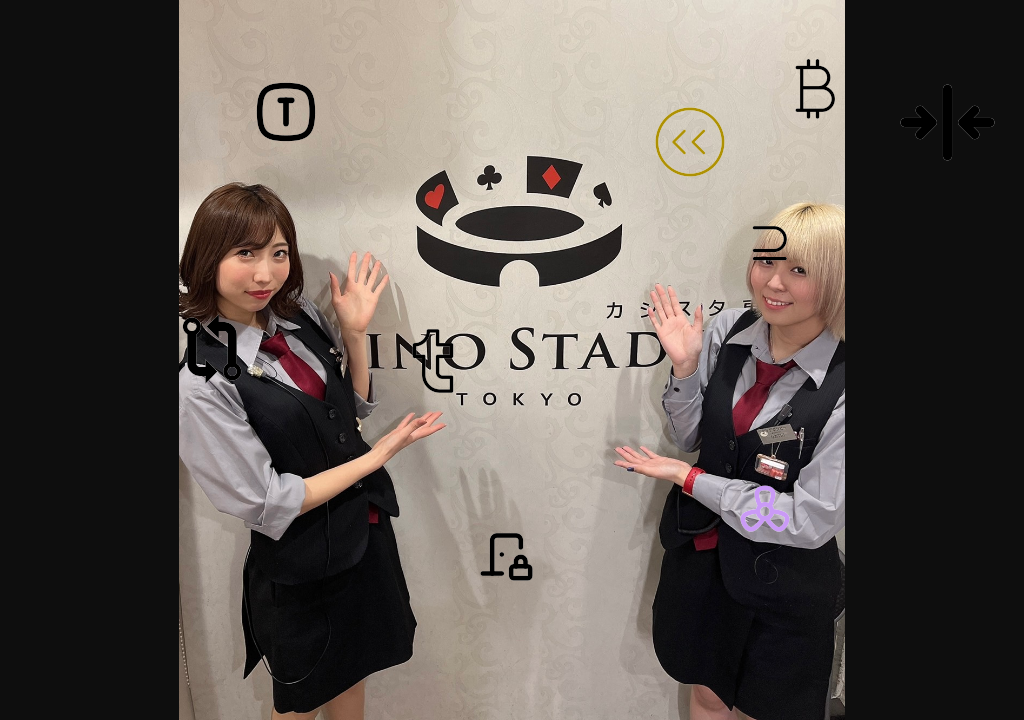 The width and height of the screenshot is (1024, 720). Describe the element at coordinates (947, 122) in the screenshot. I see `collapse or minimize a horizontal panel` at that location.